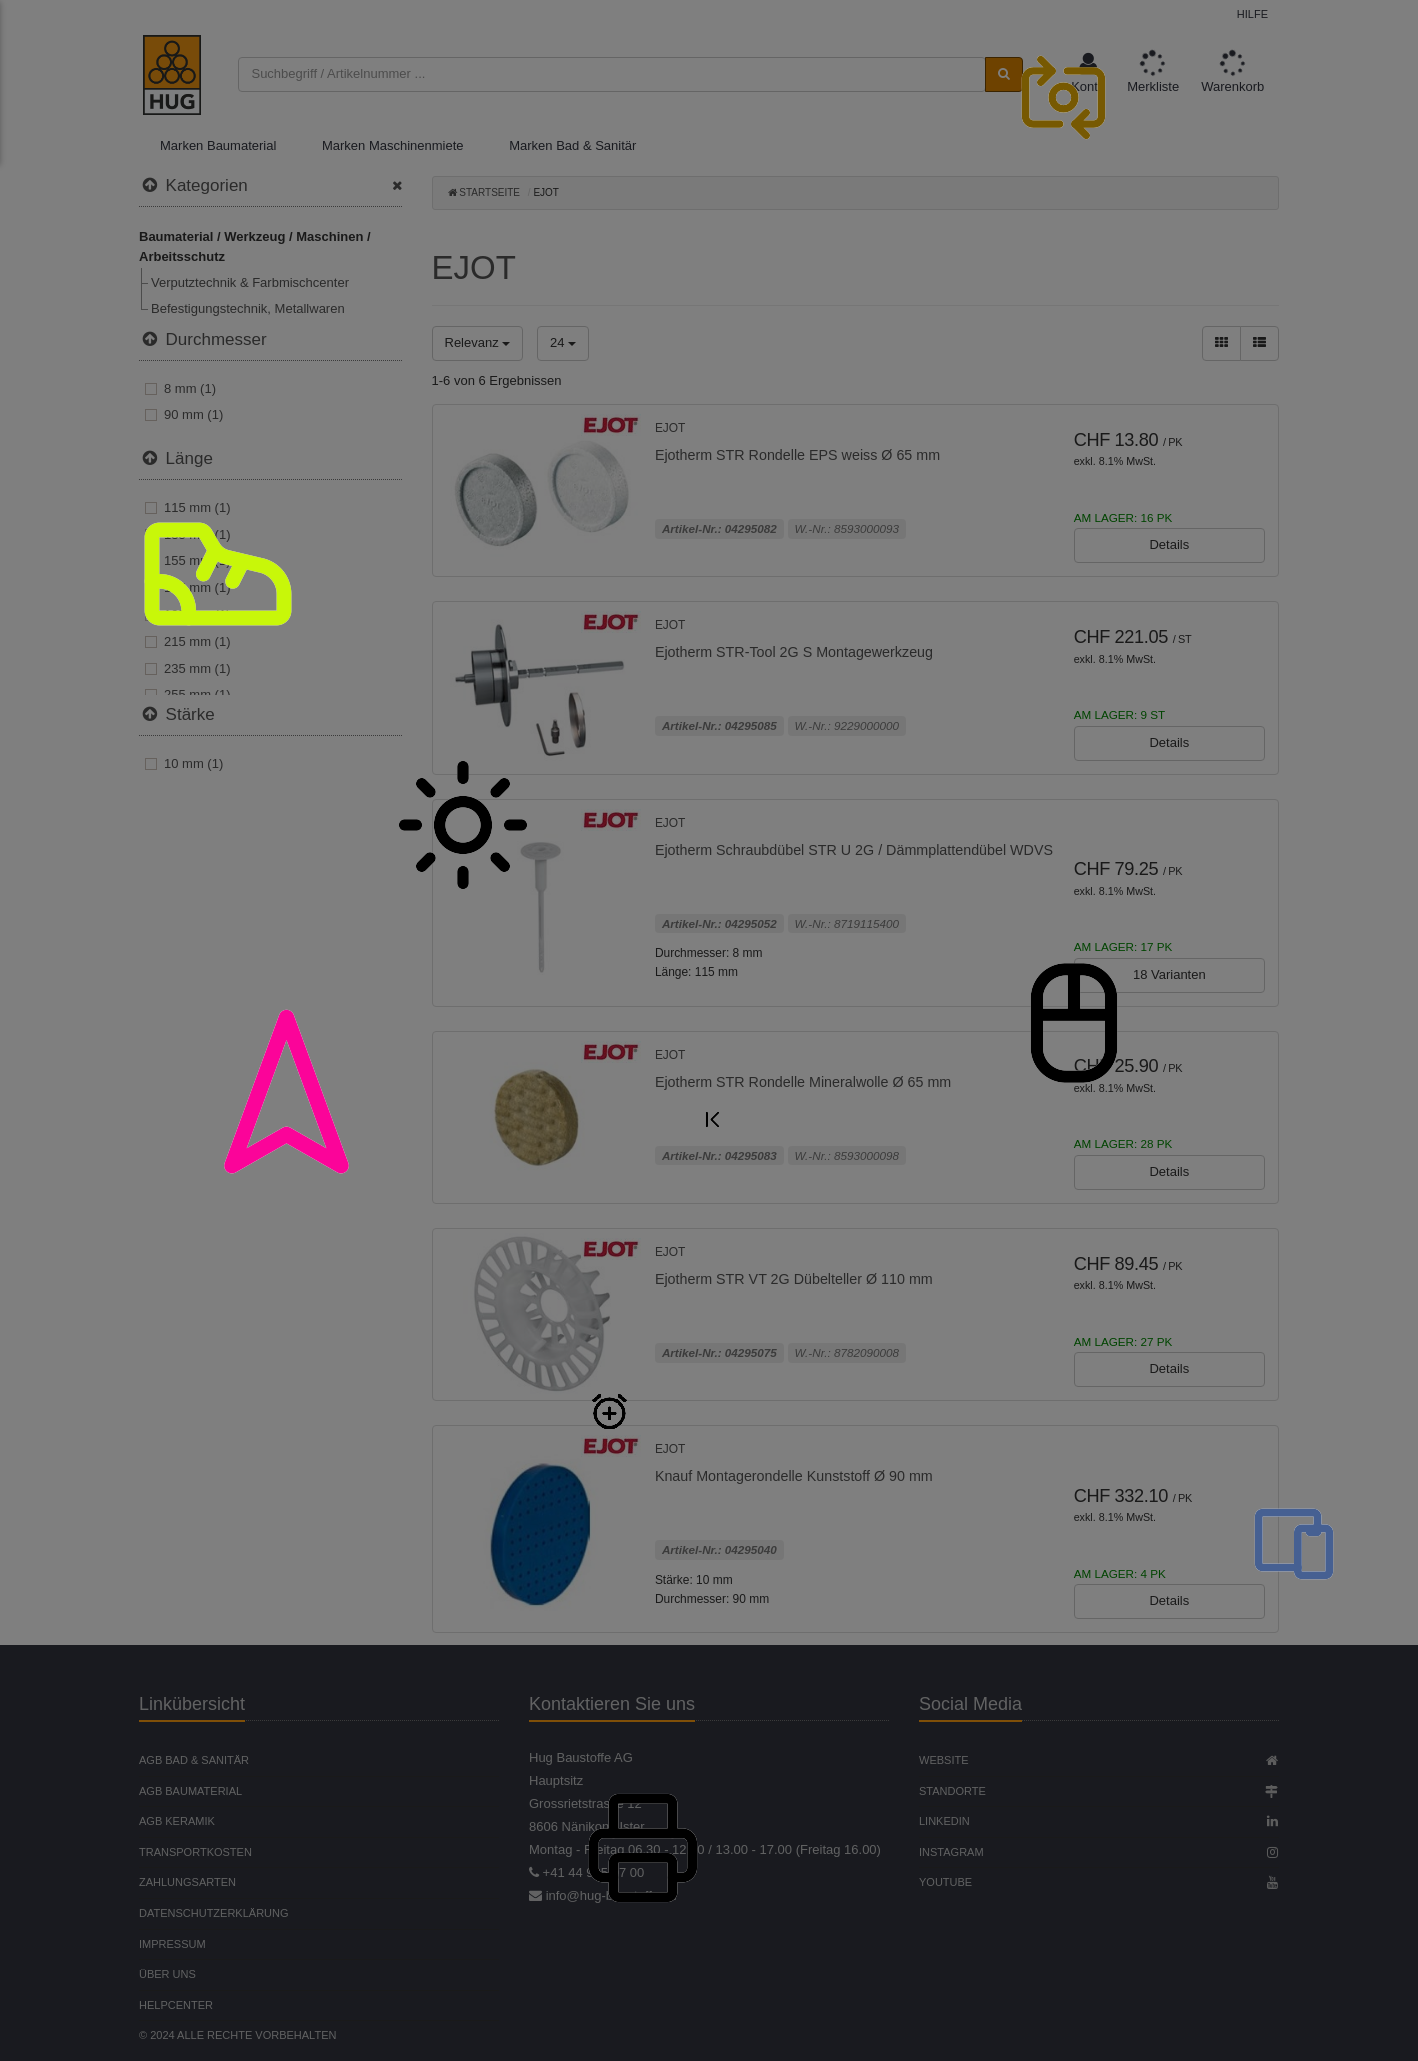 This screenshot has height=2061, width=1418. What do you see at coordinates (1063, 97) in the screenshot?
I see `switch between front and rear camera` at bounding box center [1063, 97].